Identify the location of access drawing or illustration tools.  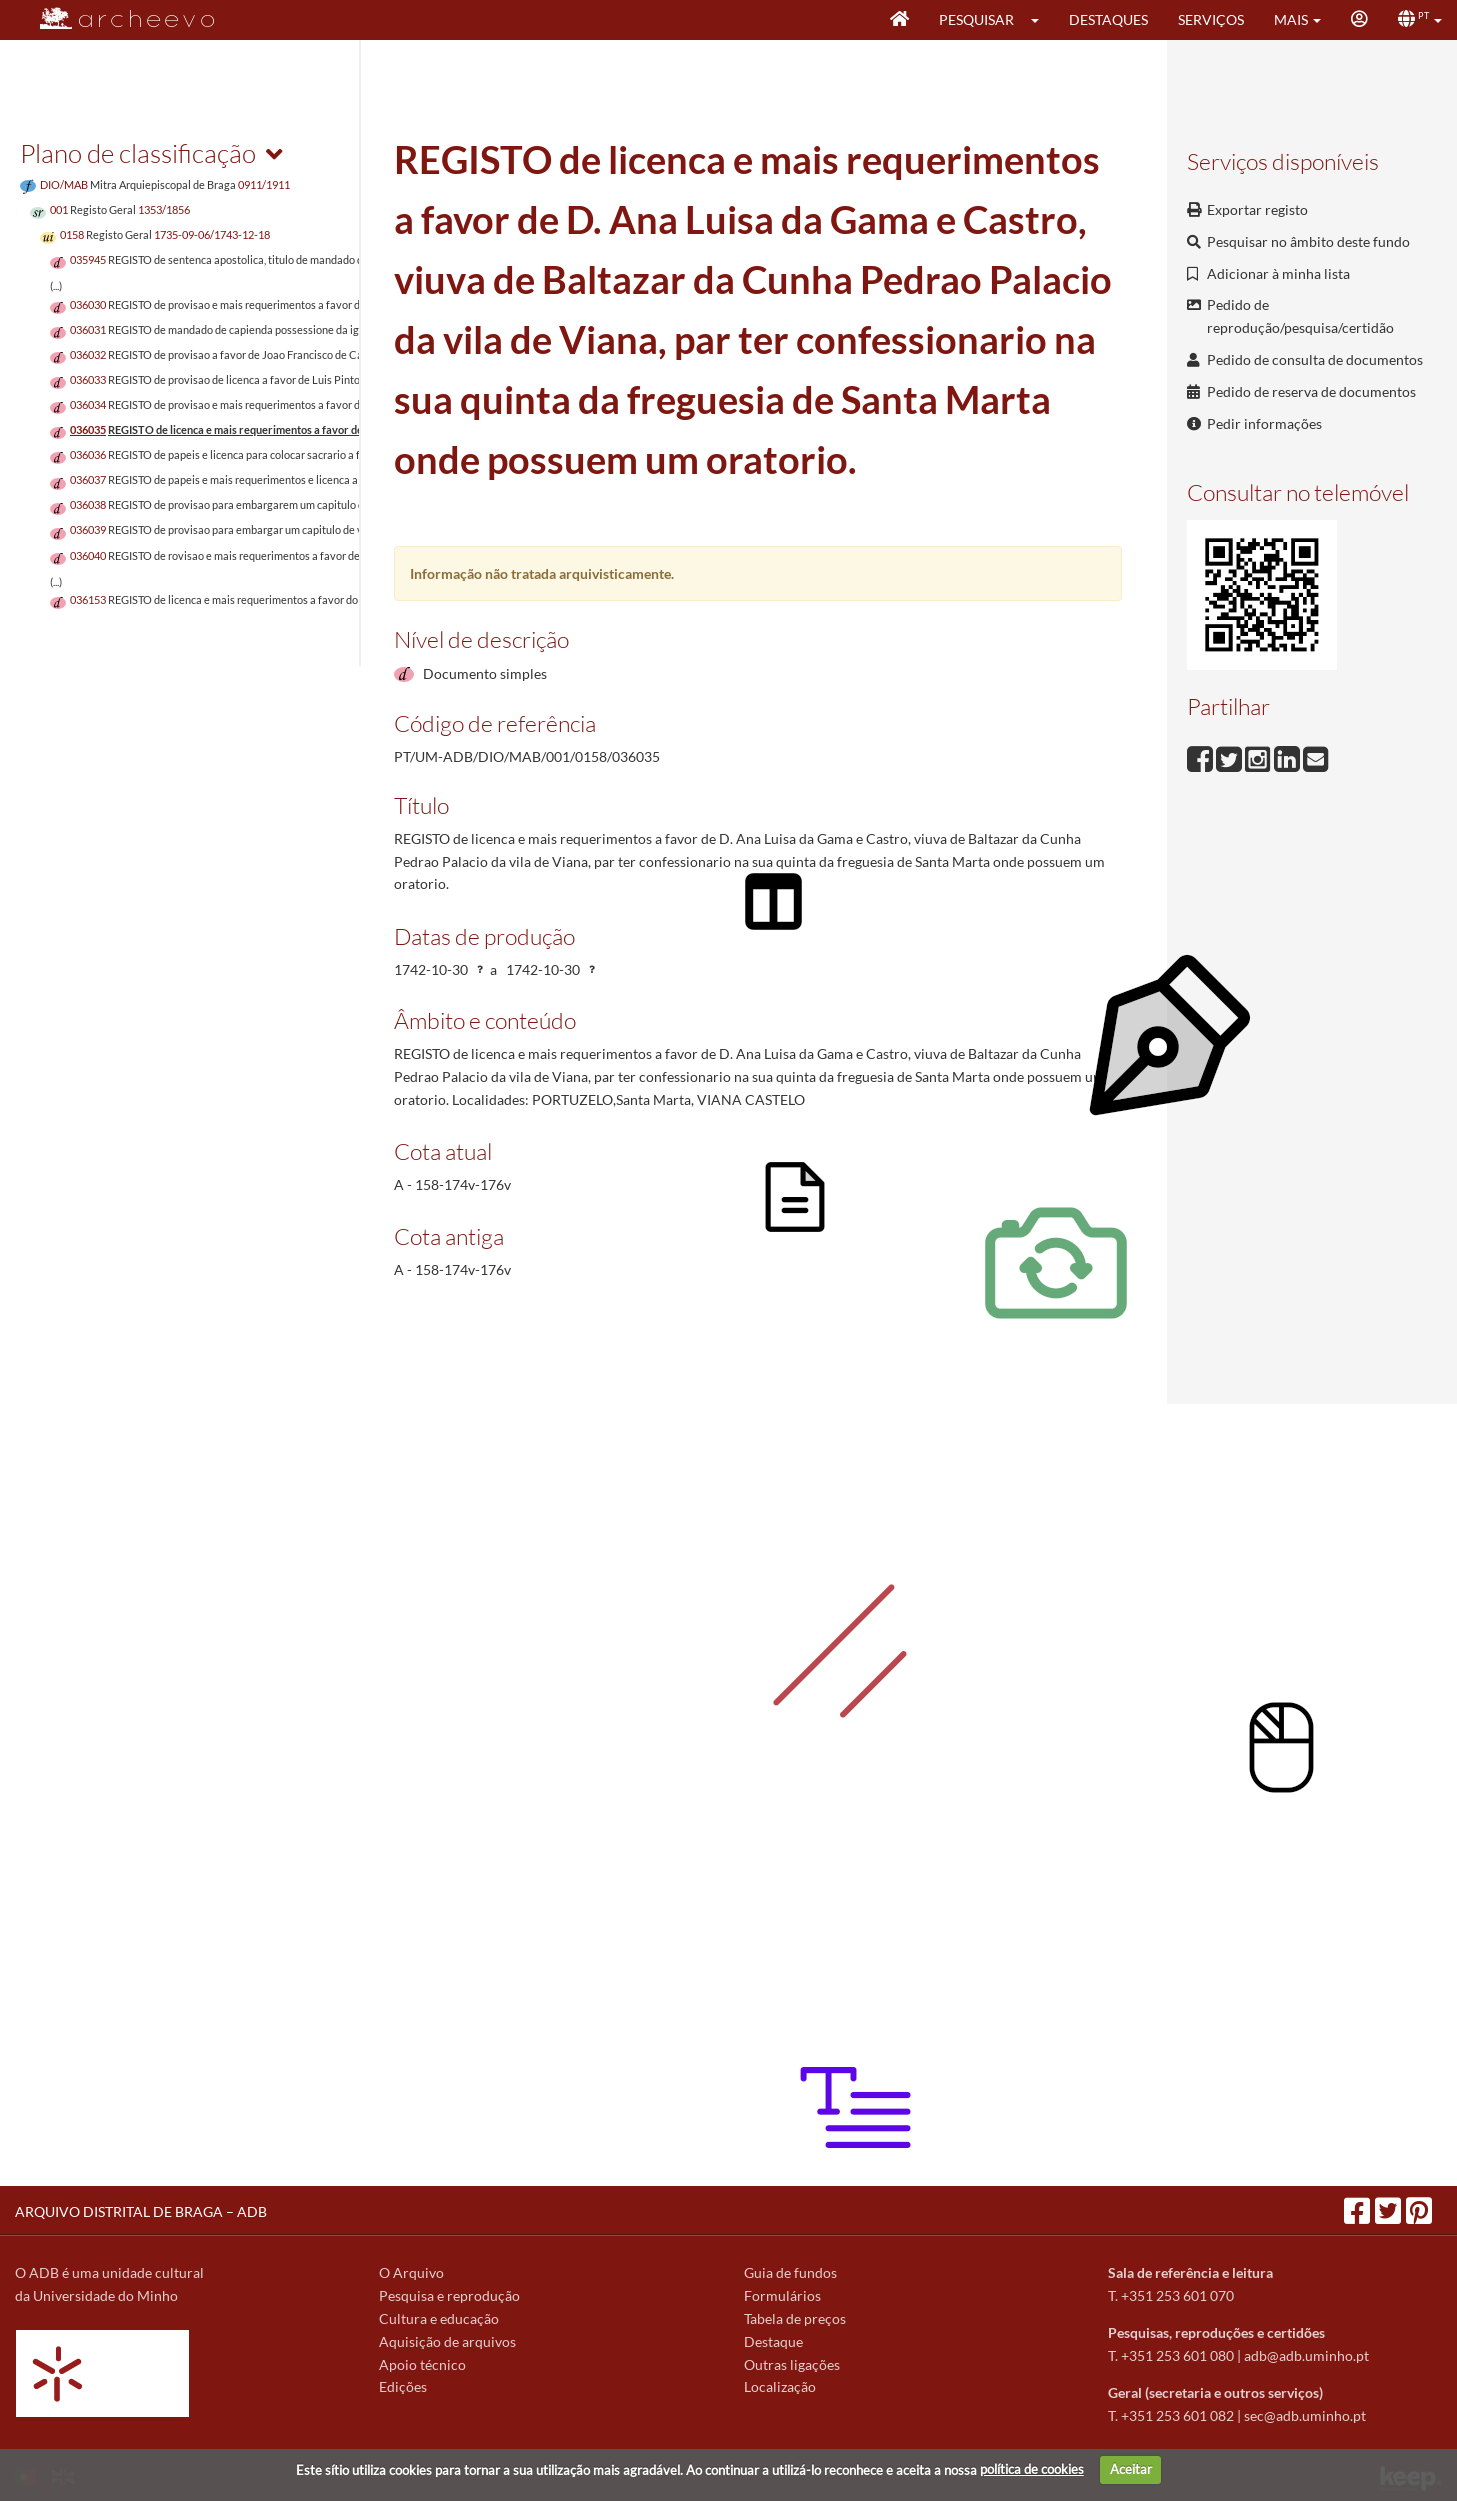
(1161, 1044).